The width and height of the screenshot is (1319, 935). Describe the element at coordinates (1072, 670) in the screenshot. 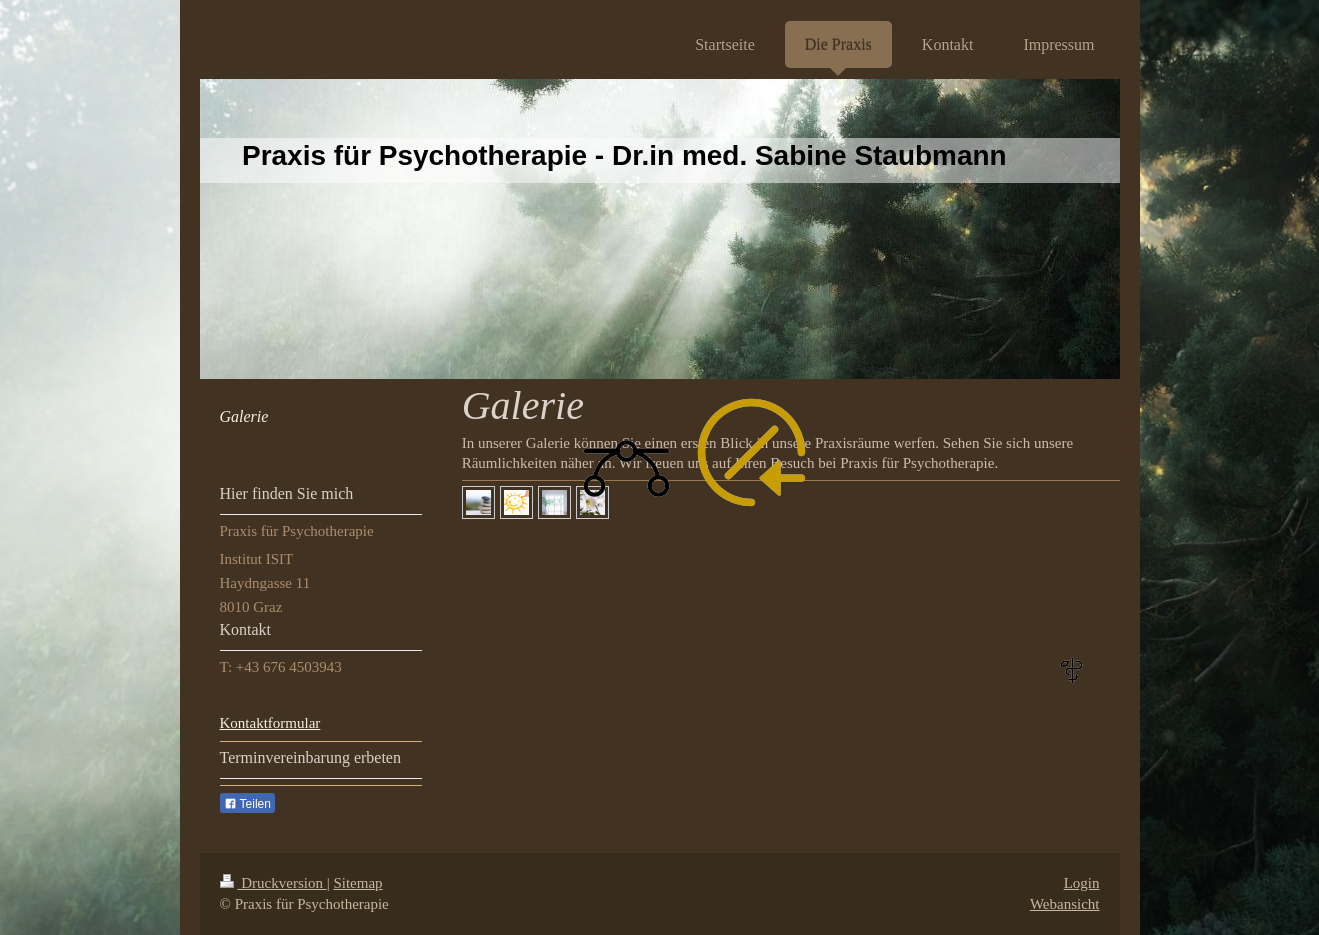

I see `access health or medical services` at that location.